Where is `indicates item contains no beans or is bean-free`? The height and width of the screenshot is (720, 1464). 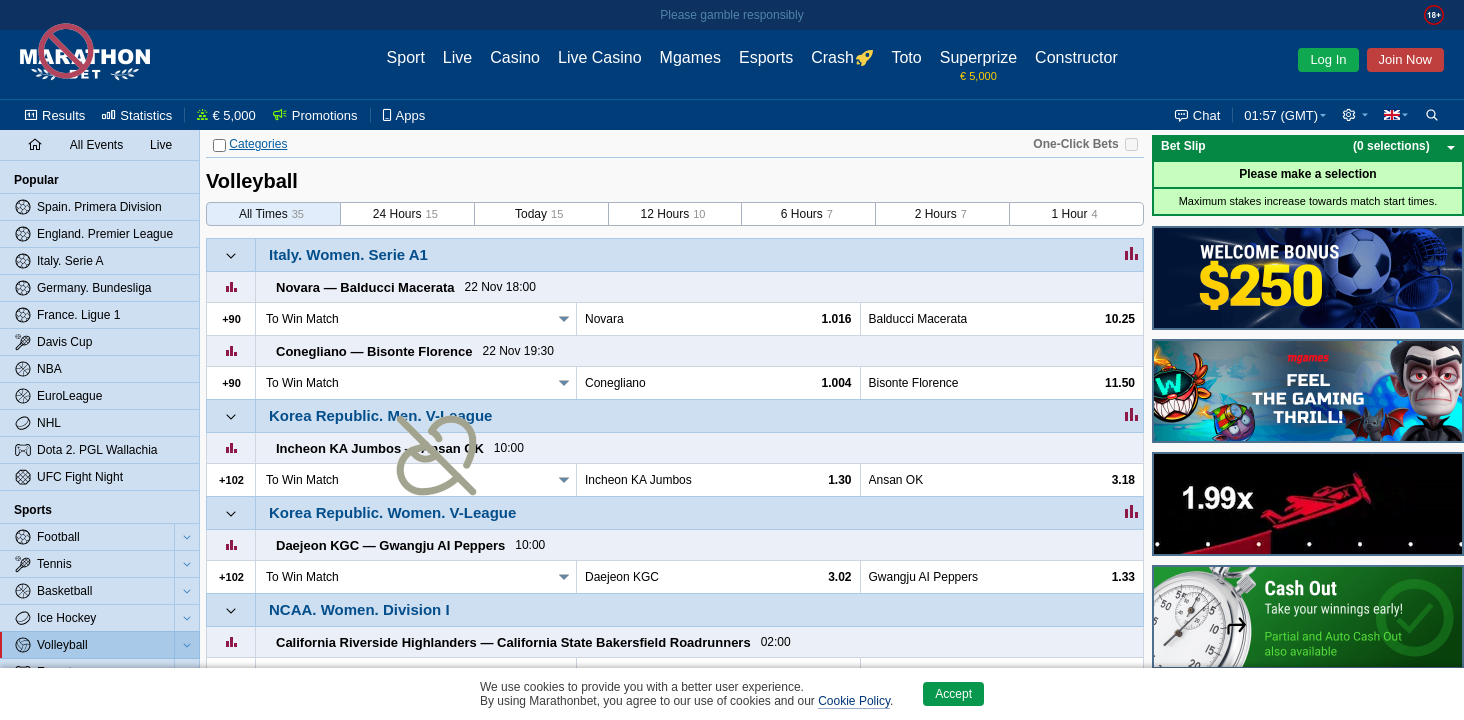 indicates item contains no beans or is bean-free is located at coordinates (436, 455).